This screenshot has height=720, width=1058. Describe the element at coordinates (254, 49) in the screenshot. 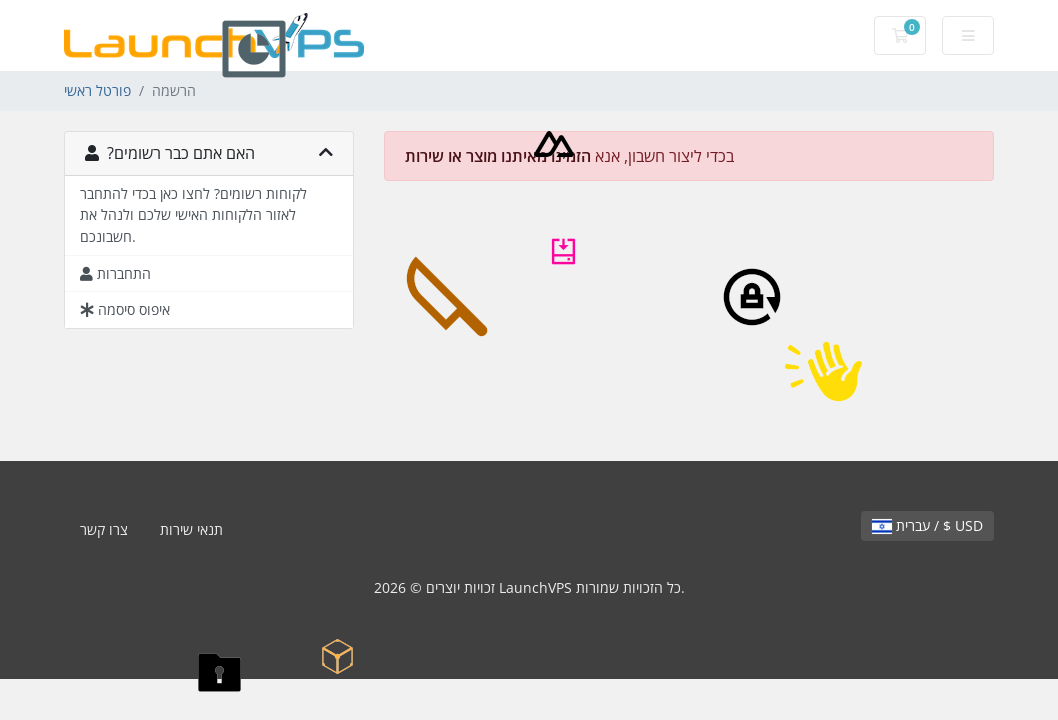

I see `view business analytics dashboard` at that location.